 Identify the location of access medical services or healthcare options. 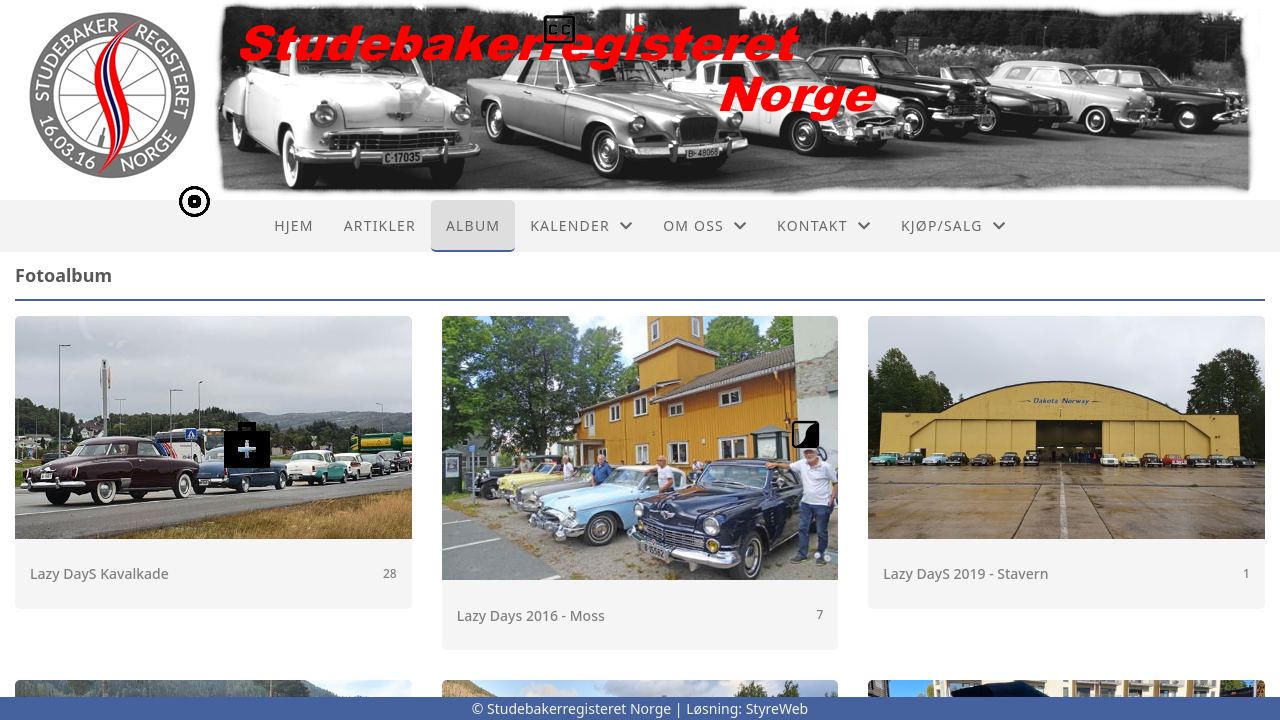
(247, 445).